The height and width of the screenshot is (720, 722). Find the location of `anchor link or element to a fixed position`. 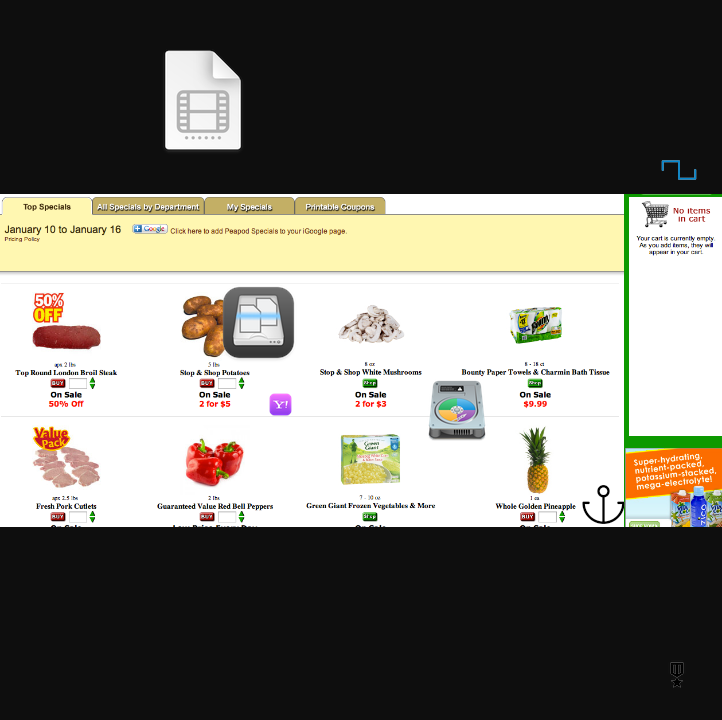

anchor link or element to a fixed position is located at coordinates (603, 504).